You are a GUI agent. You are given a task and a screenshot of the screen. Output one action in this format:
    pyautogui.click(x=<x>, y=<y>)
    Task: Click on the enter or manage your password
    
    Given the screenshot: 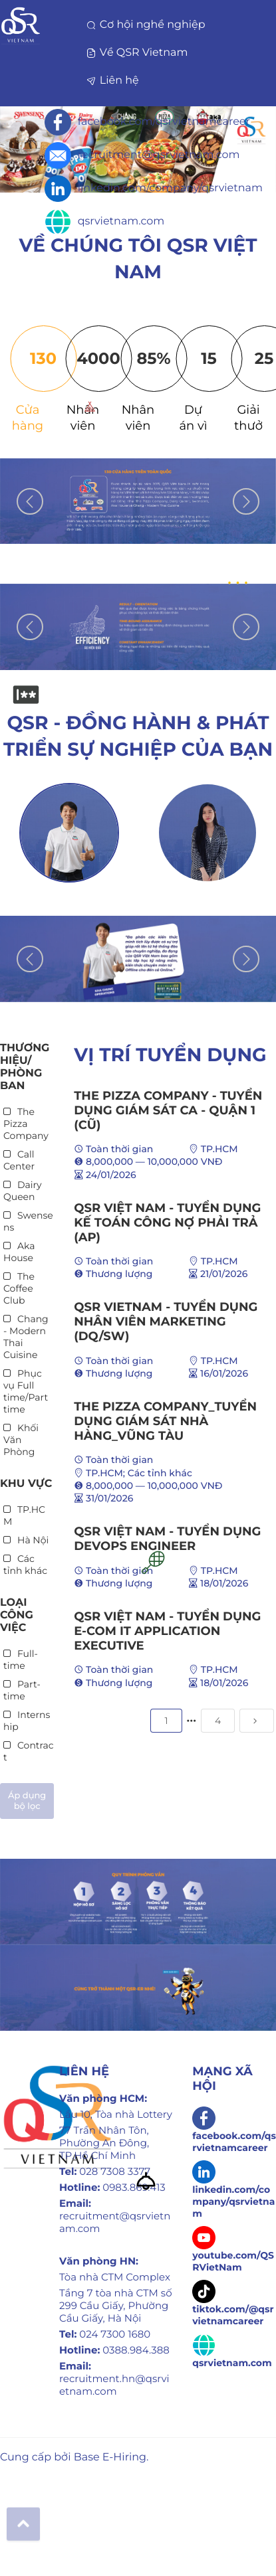 What is the action you would take?
    pyautogui.click(x=26, y=695)
    